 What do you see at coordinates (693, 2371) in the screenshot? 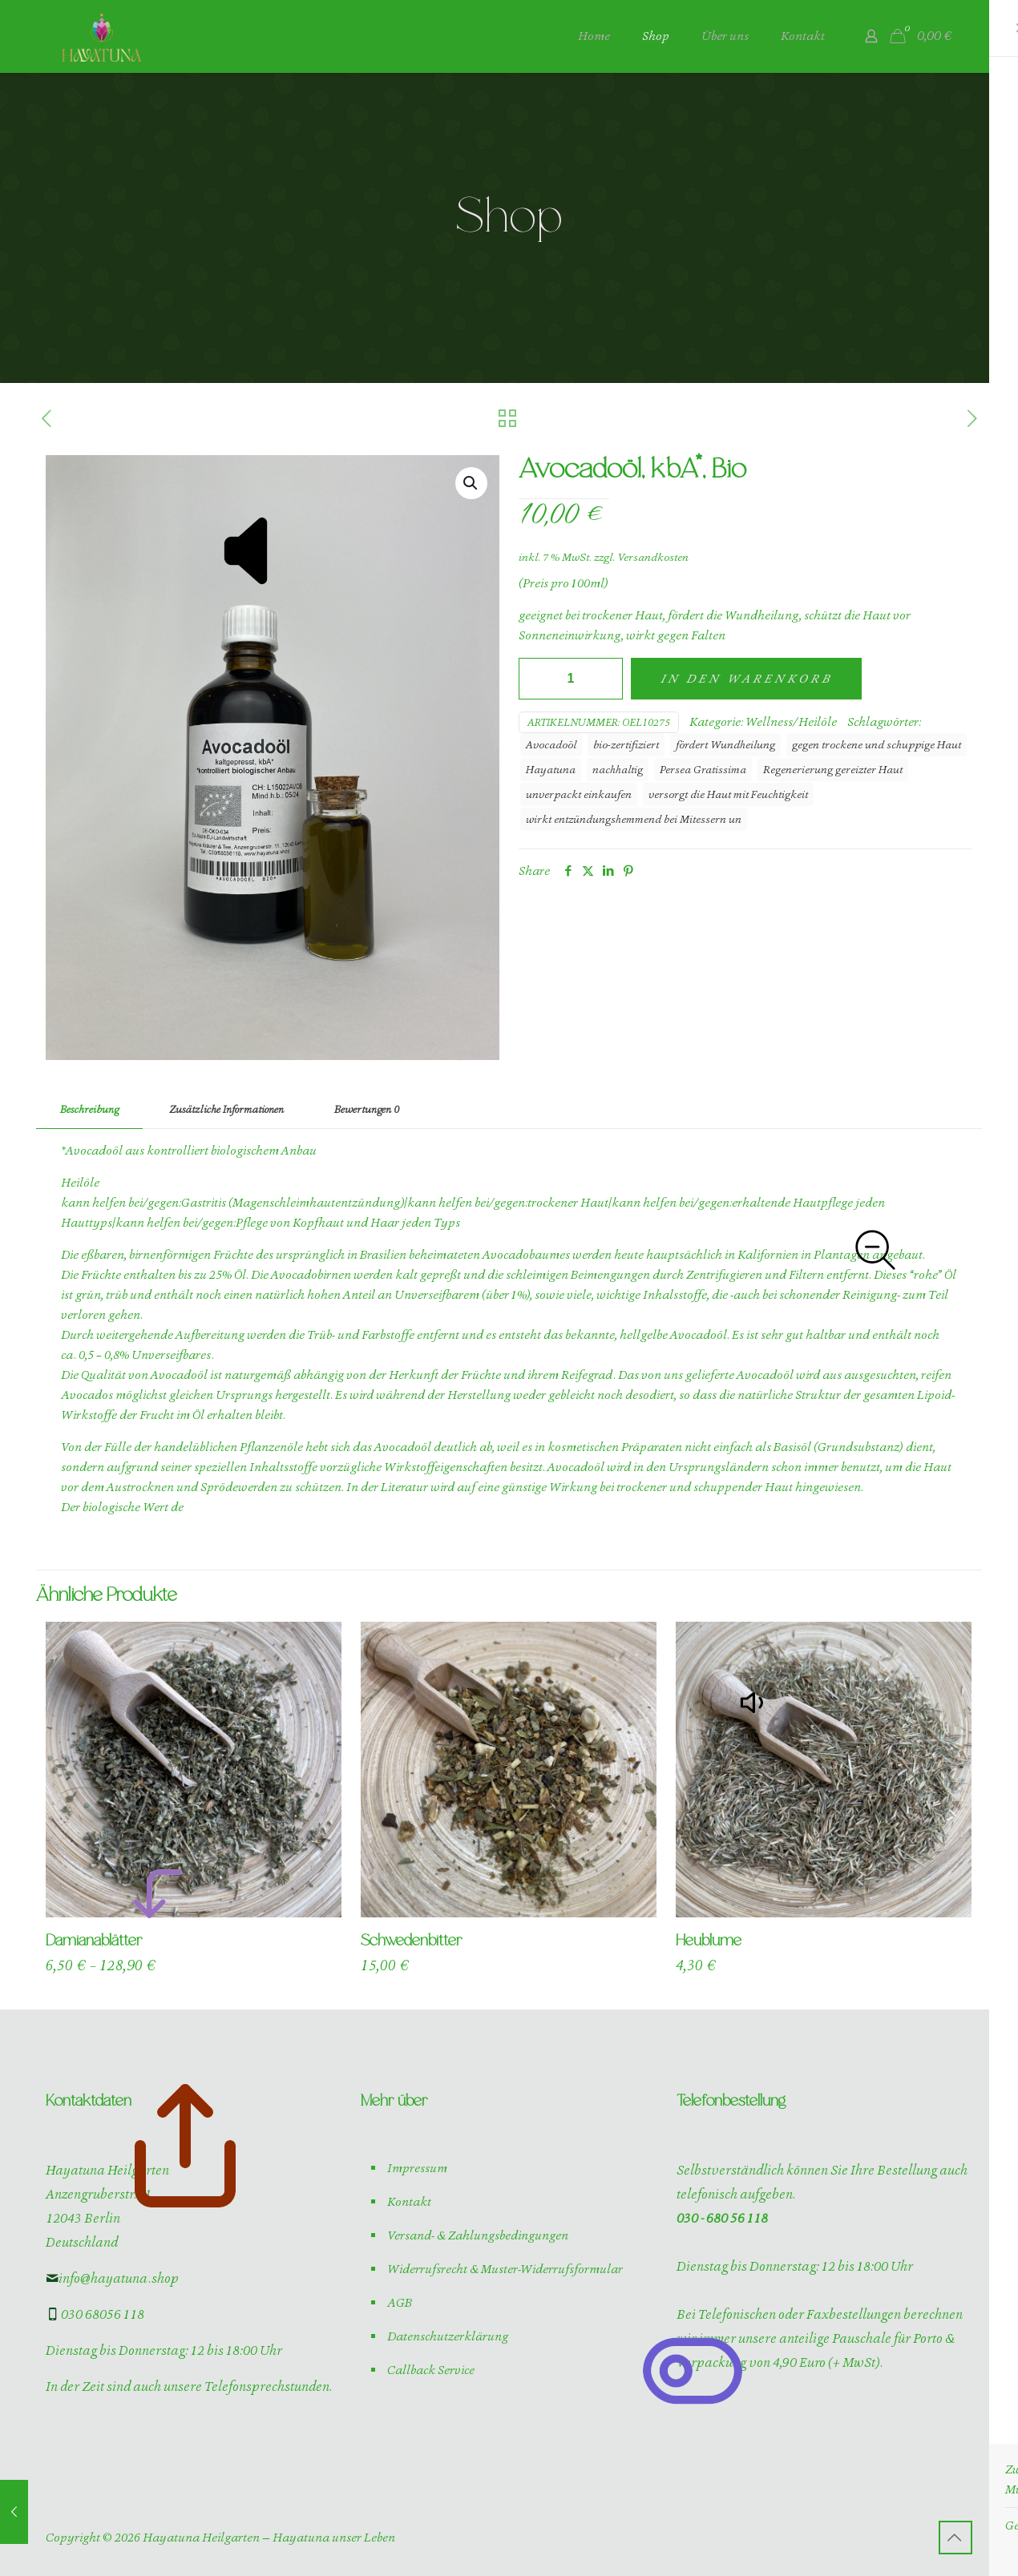
I see `toggle switch in off position` at bounding box center [693, 2371].